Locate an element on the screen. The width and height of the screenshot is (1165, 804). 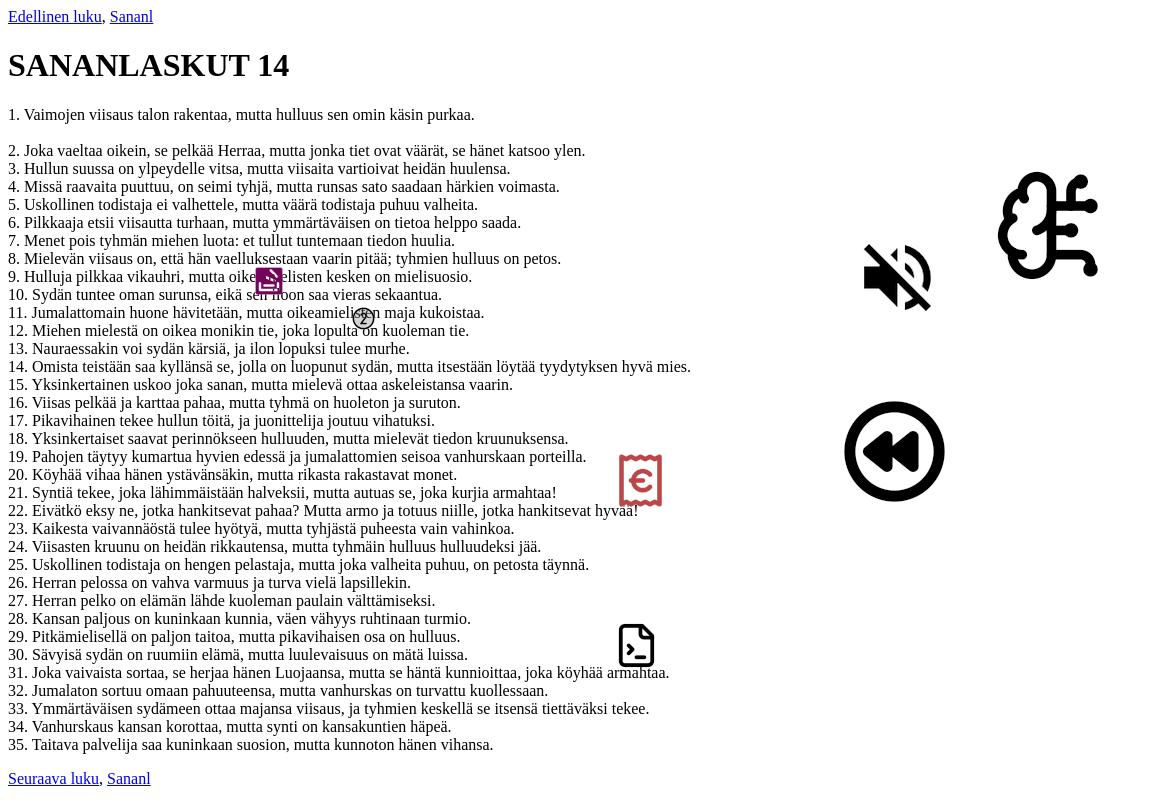
open terminal or command line file is located at coordinates (636, 645).